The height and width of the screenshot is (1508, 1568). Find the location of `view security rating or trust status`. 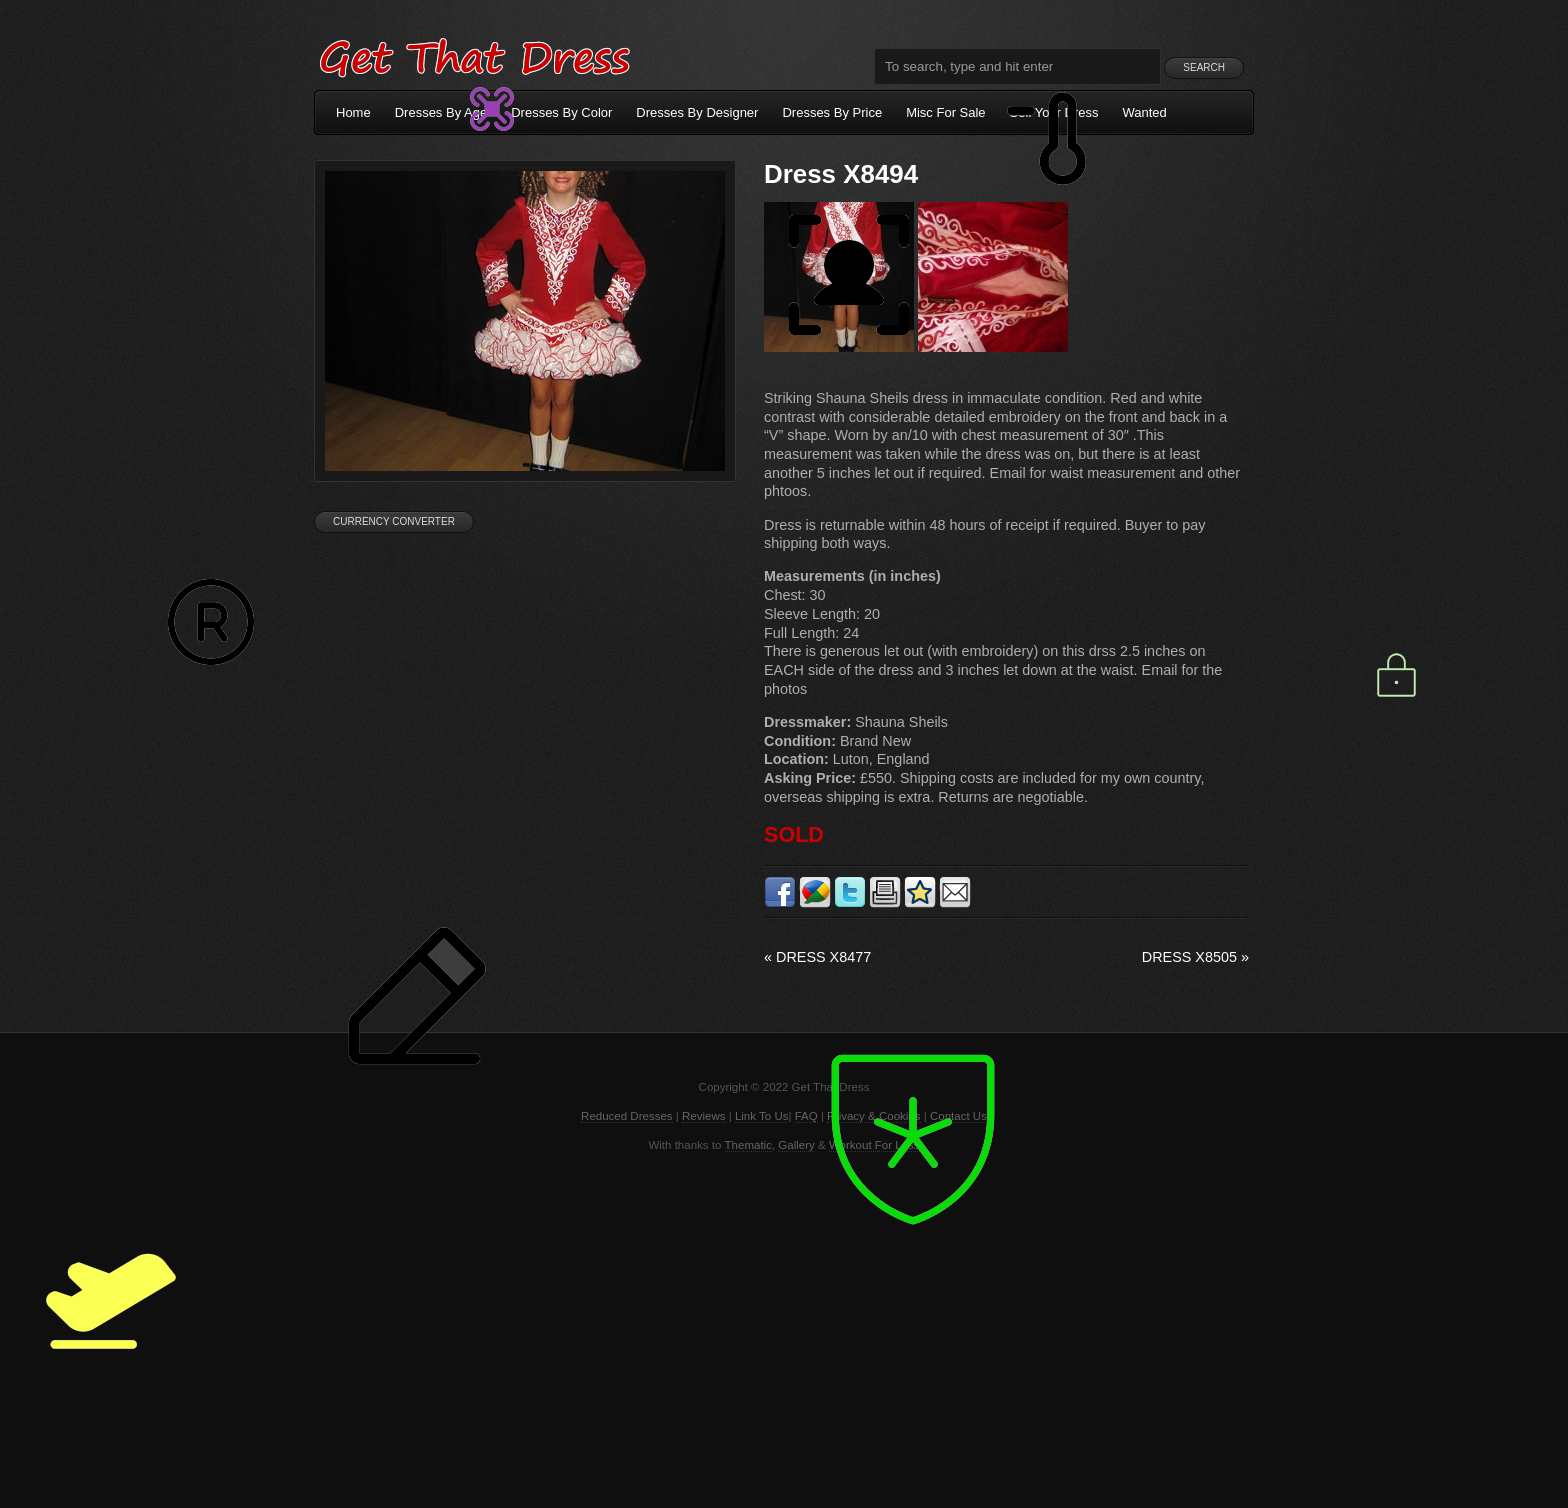

view security rating or trust status is located at coordinates (913, 1129).